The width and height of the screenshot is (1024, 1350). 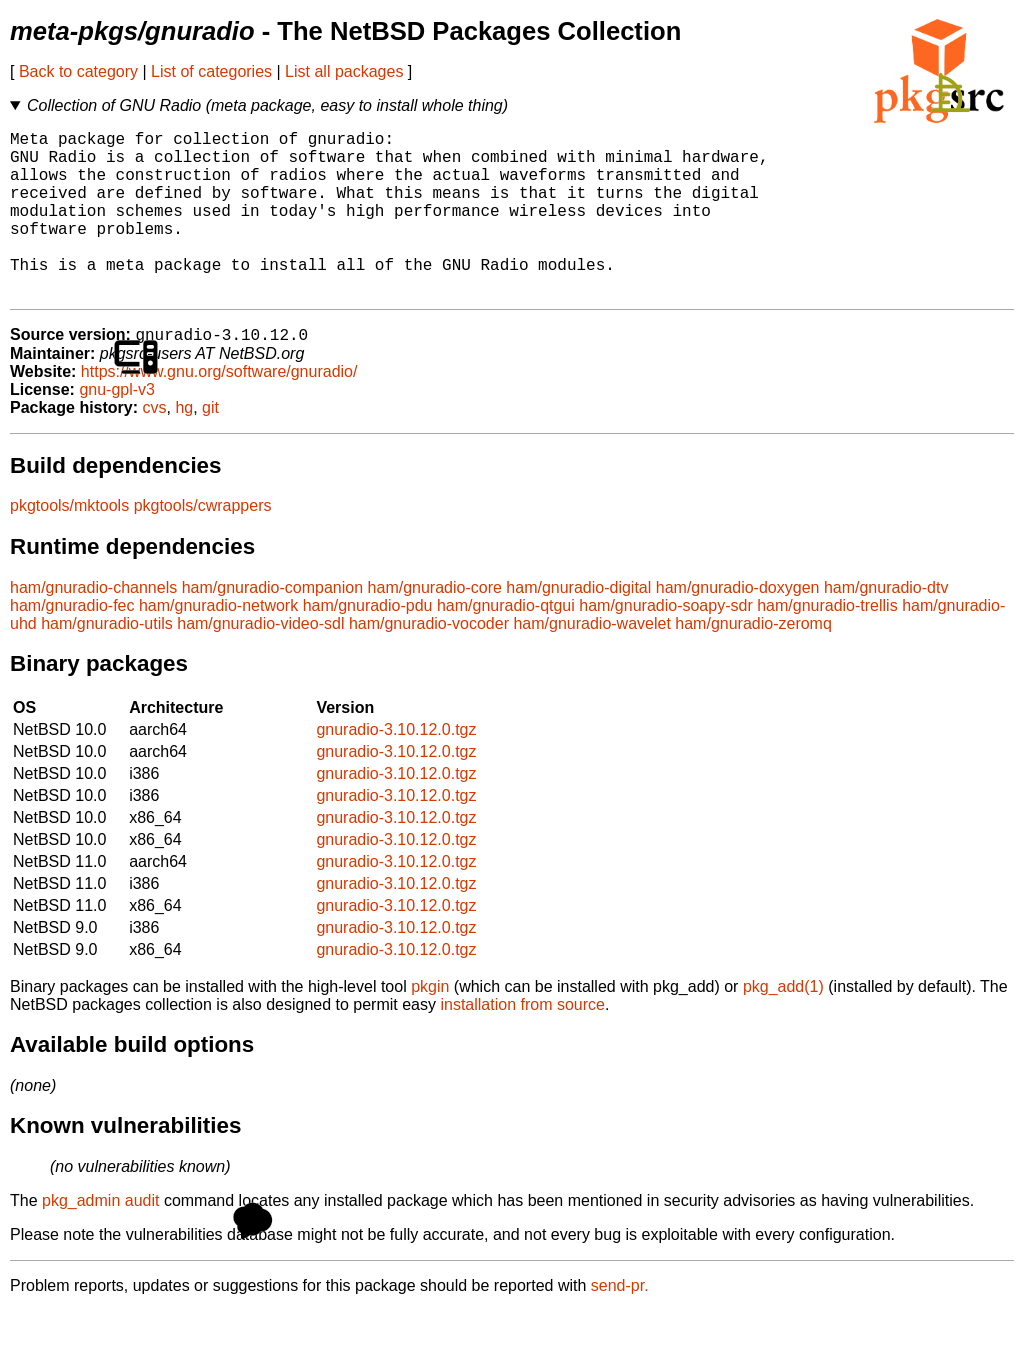 I want to click on view landmark or tourist attraction, so click(x=950, y=92).